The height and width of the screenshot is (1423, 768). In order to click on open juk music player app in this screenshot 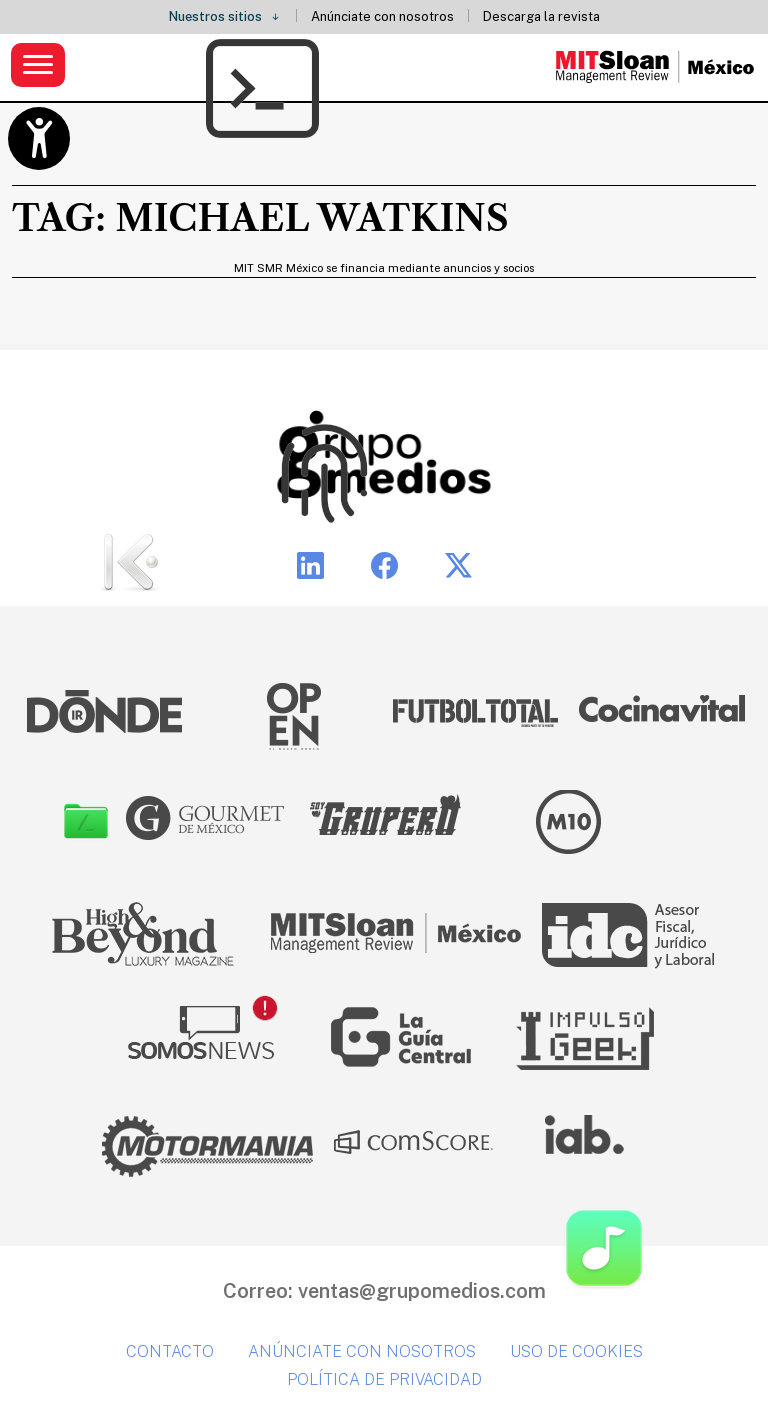, I will do `click(604, 1248)`.